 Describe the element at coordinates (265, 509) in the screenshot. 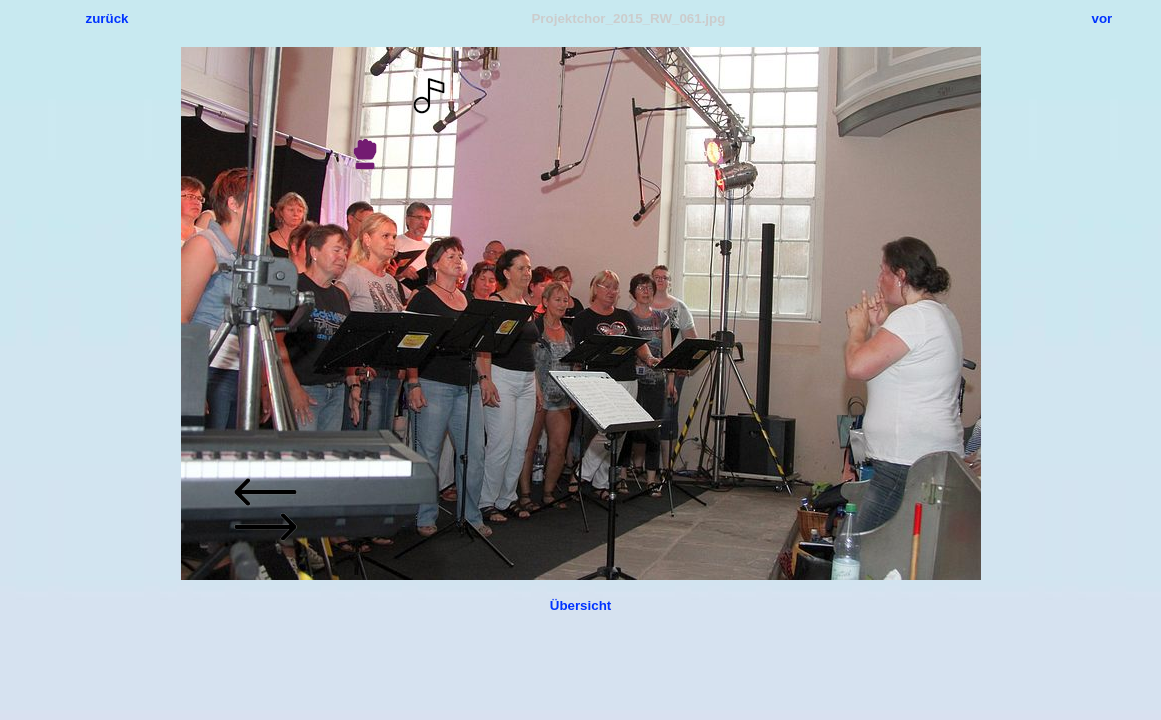

I see `swap or exchange items` at that location.